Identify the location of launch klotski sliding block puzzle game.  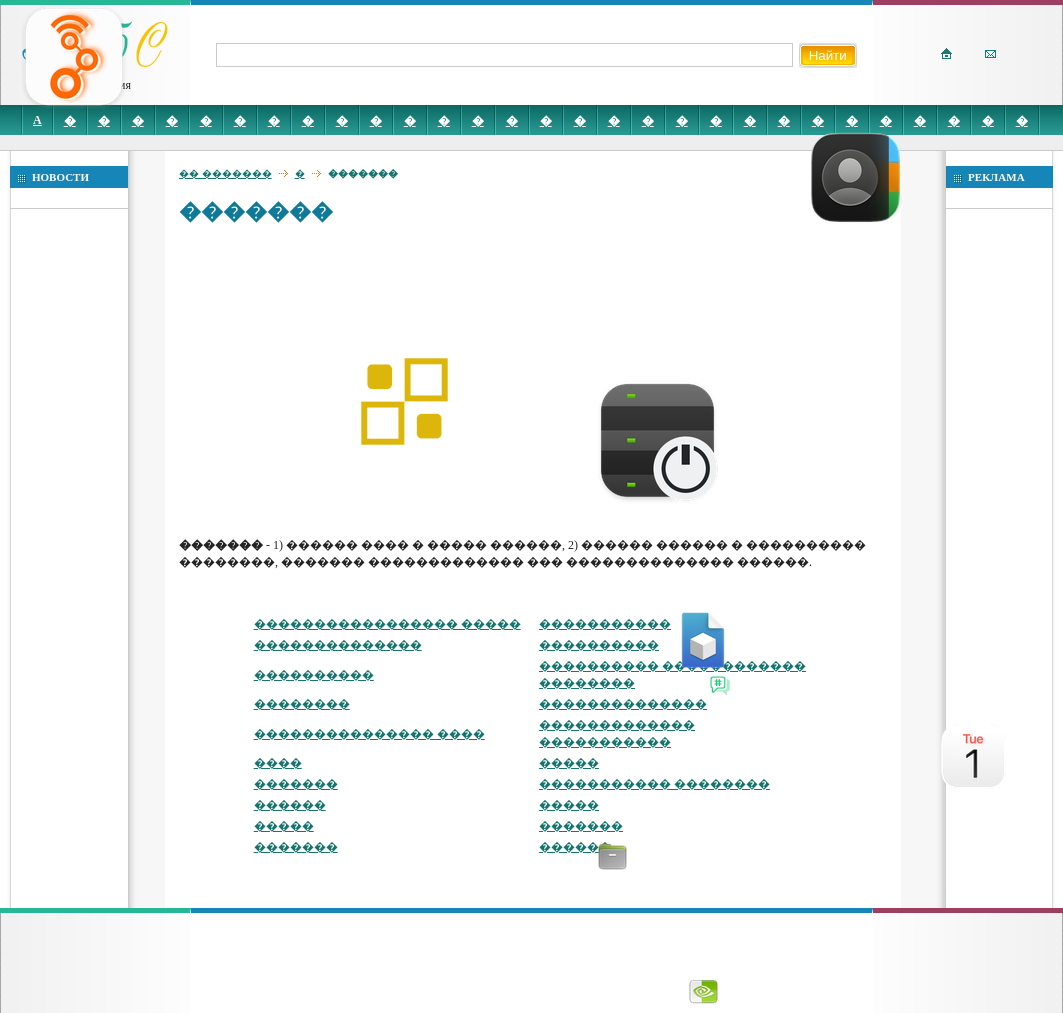
(404, 401).